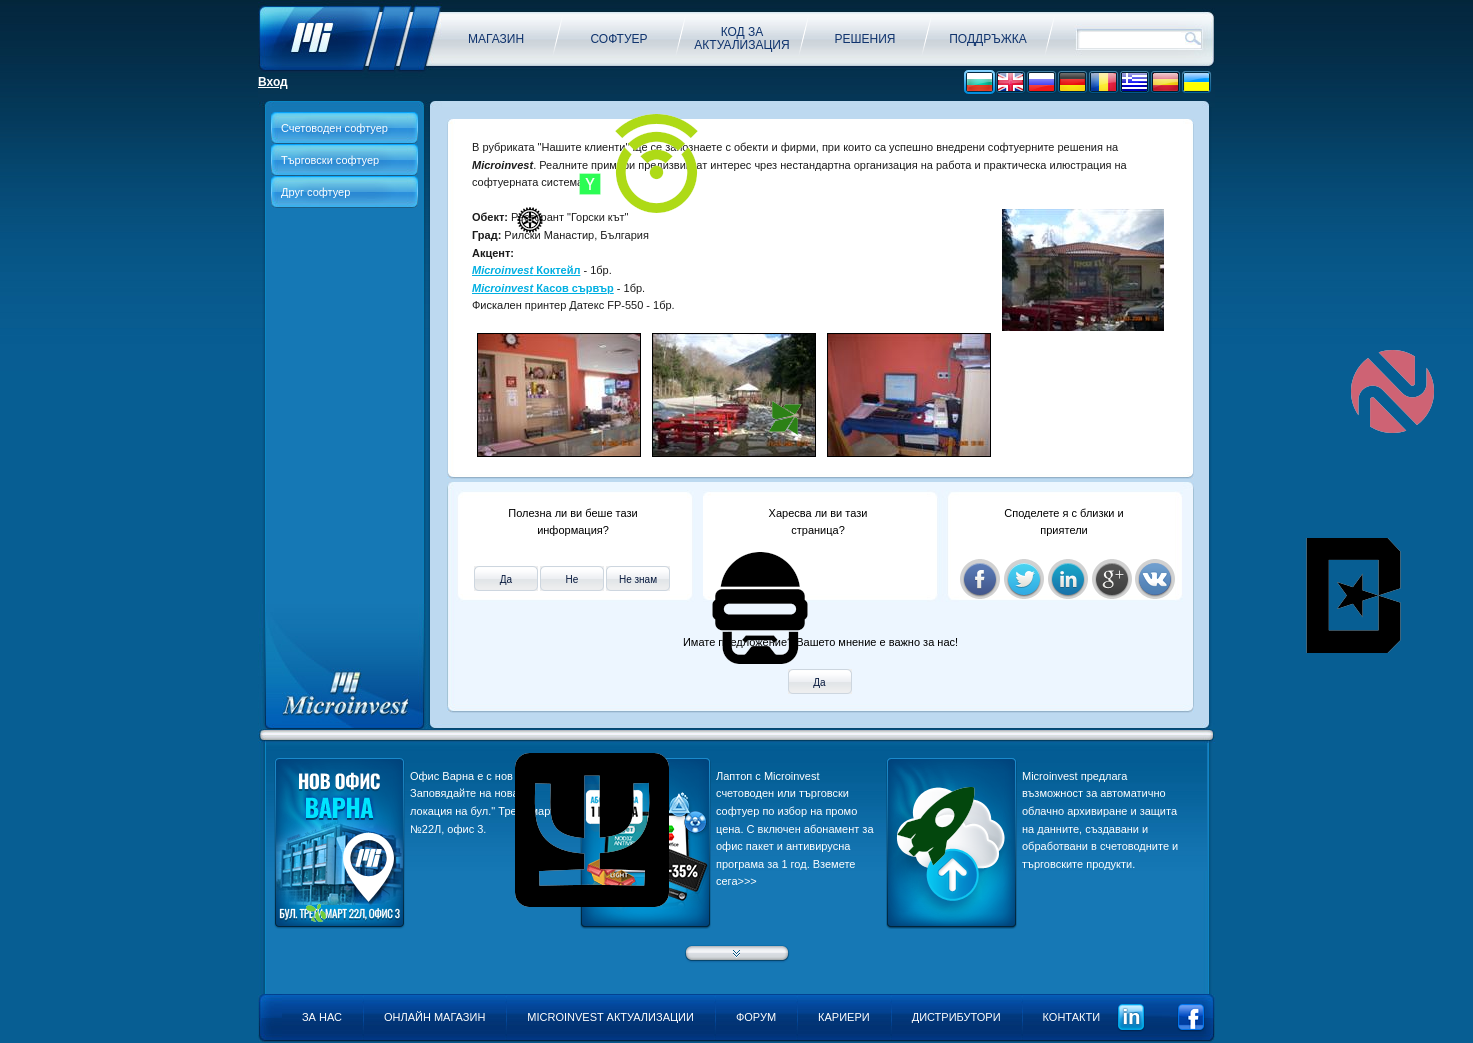  I want to click on Rotary International organization logo, so click(530, 220).